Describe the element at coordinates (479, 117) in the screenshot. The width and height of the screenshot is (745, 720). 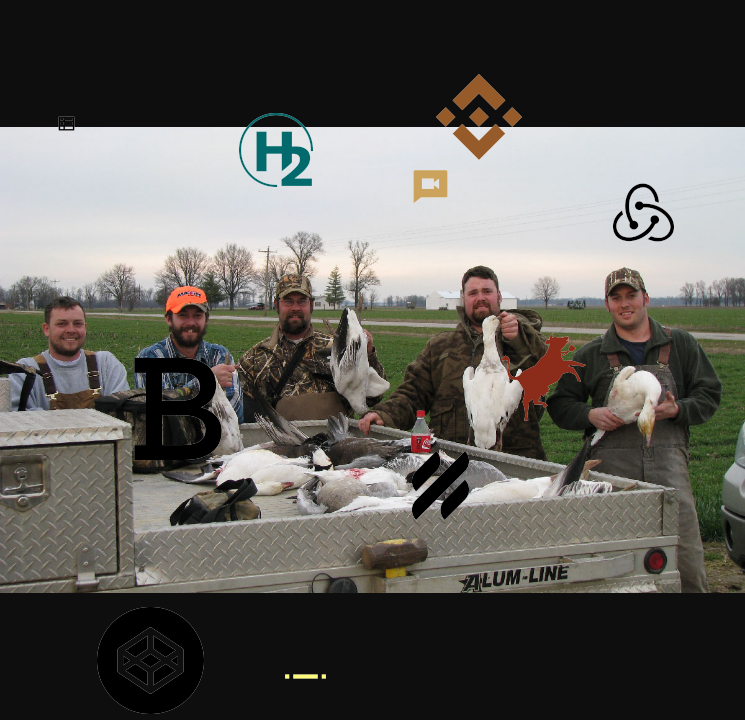
I see `open the Binance cryptocurrency exchange app` at that location.